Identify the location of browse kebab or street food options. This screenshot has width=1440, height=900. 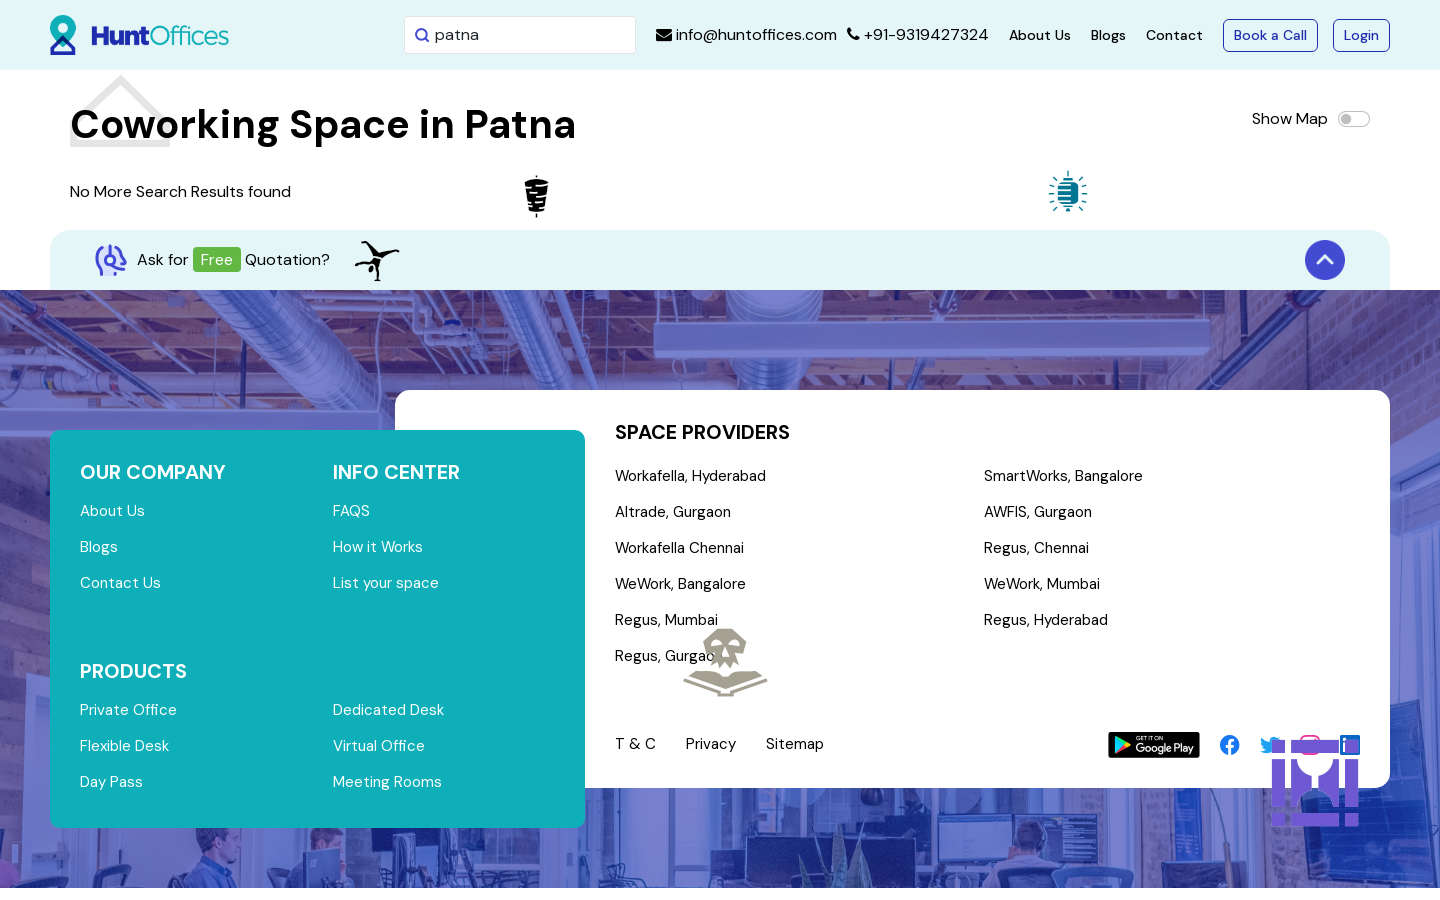
(536, 196).